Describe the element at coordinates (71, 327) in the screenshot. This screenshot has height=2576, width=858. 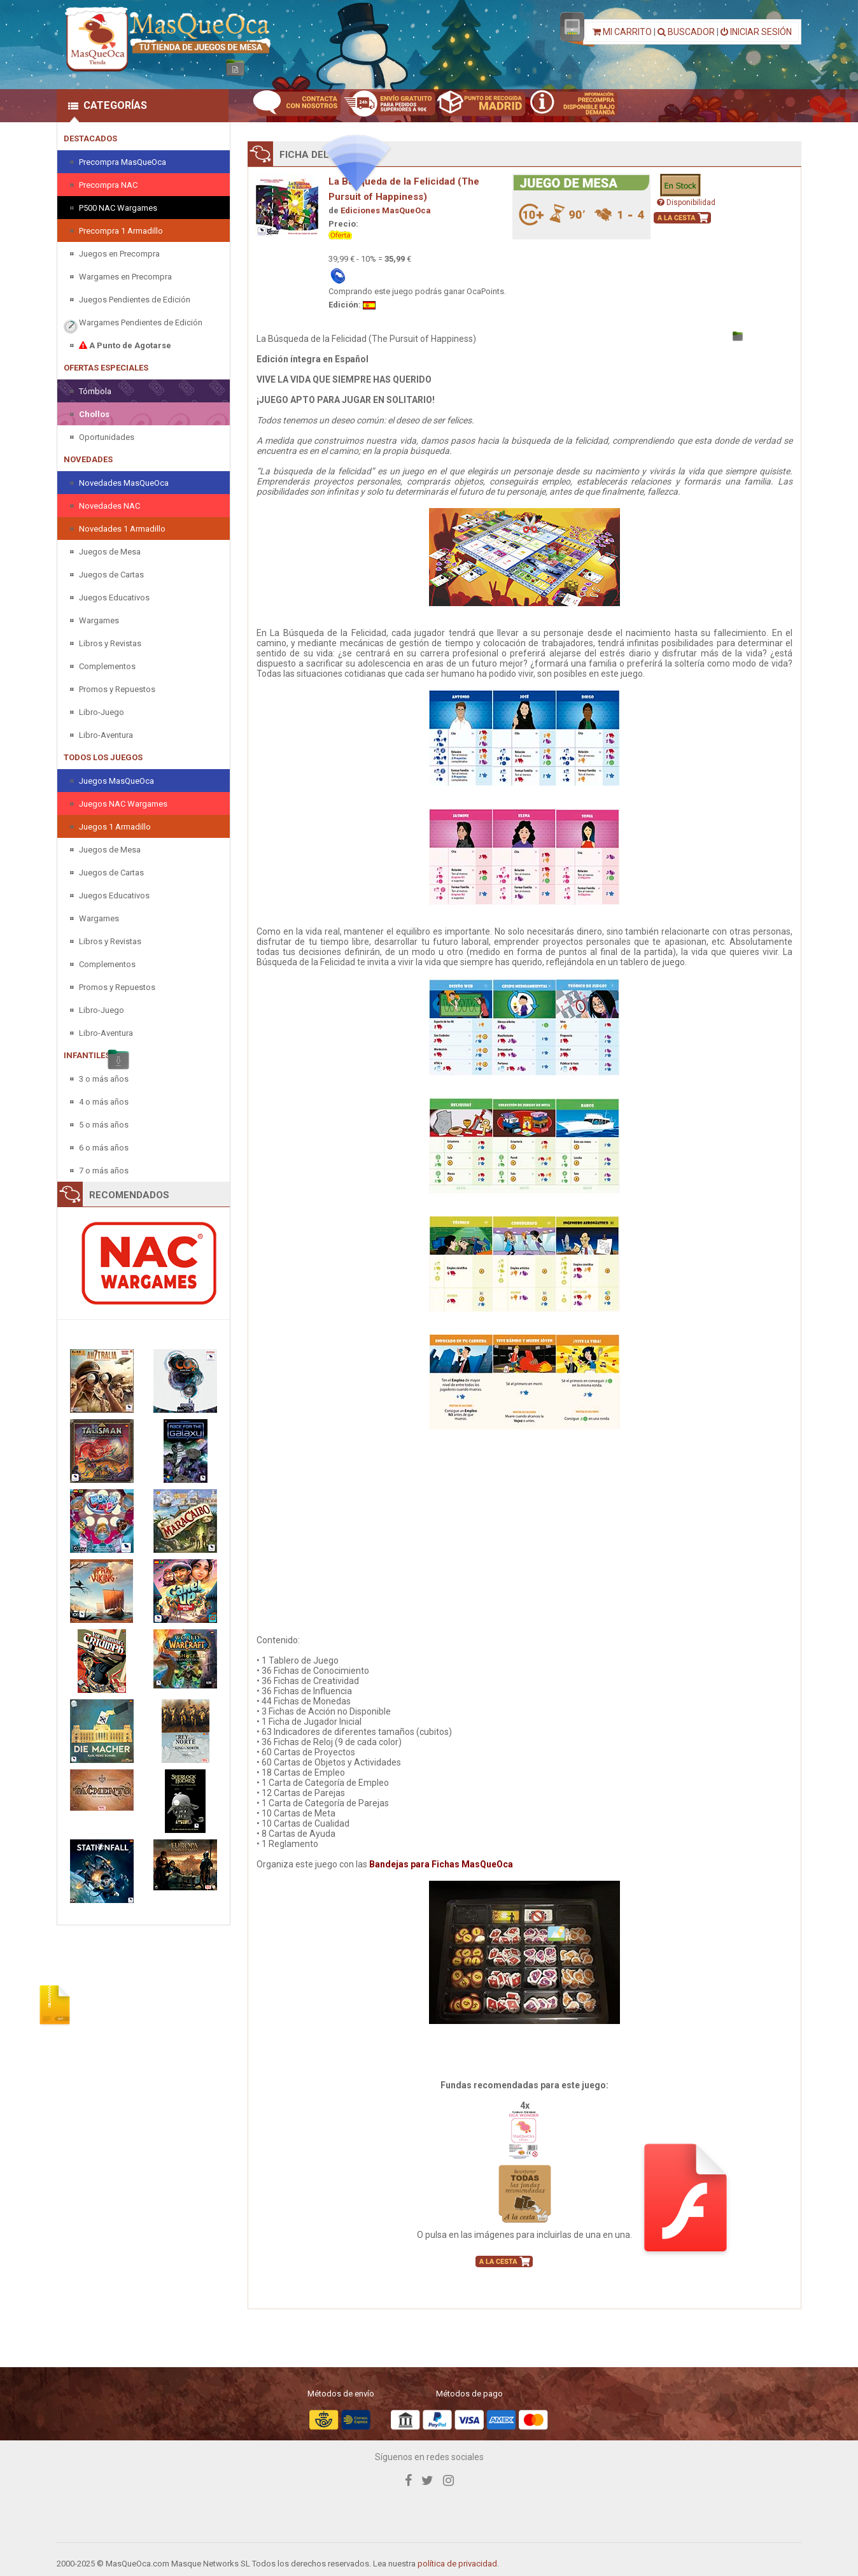
I see `open sysprof system profiler` at that location.